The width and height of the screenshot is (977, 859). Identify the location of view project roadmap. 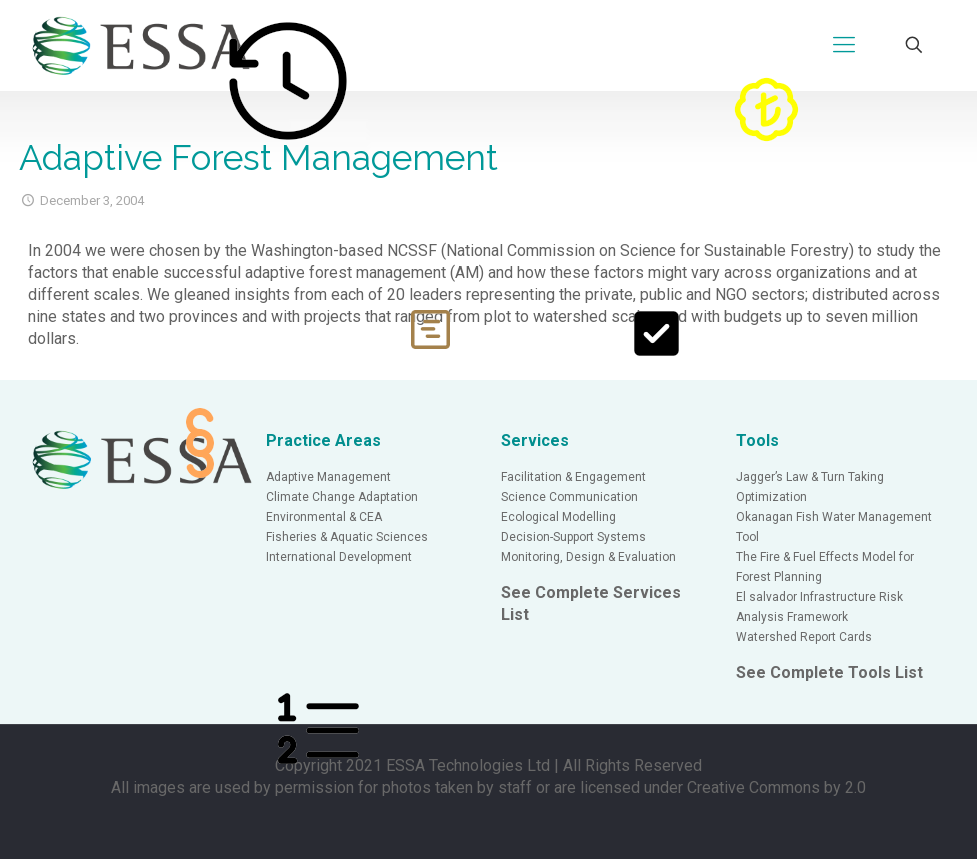
(430, 329).